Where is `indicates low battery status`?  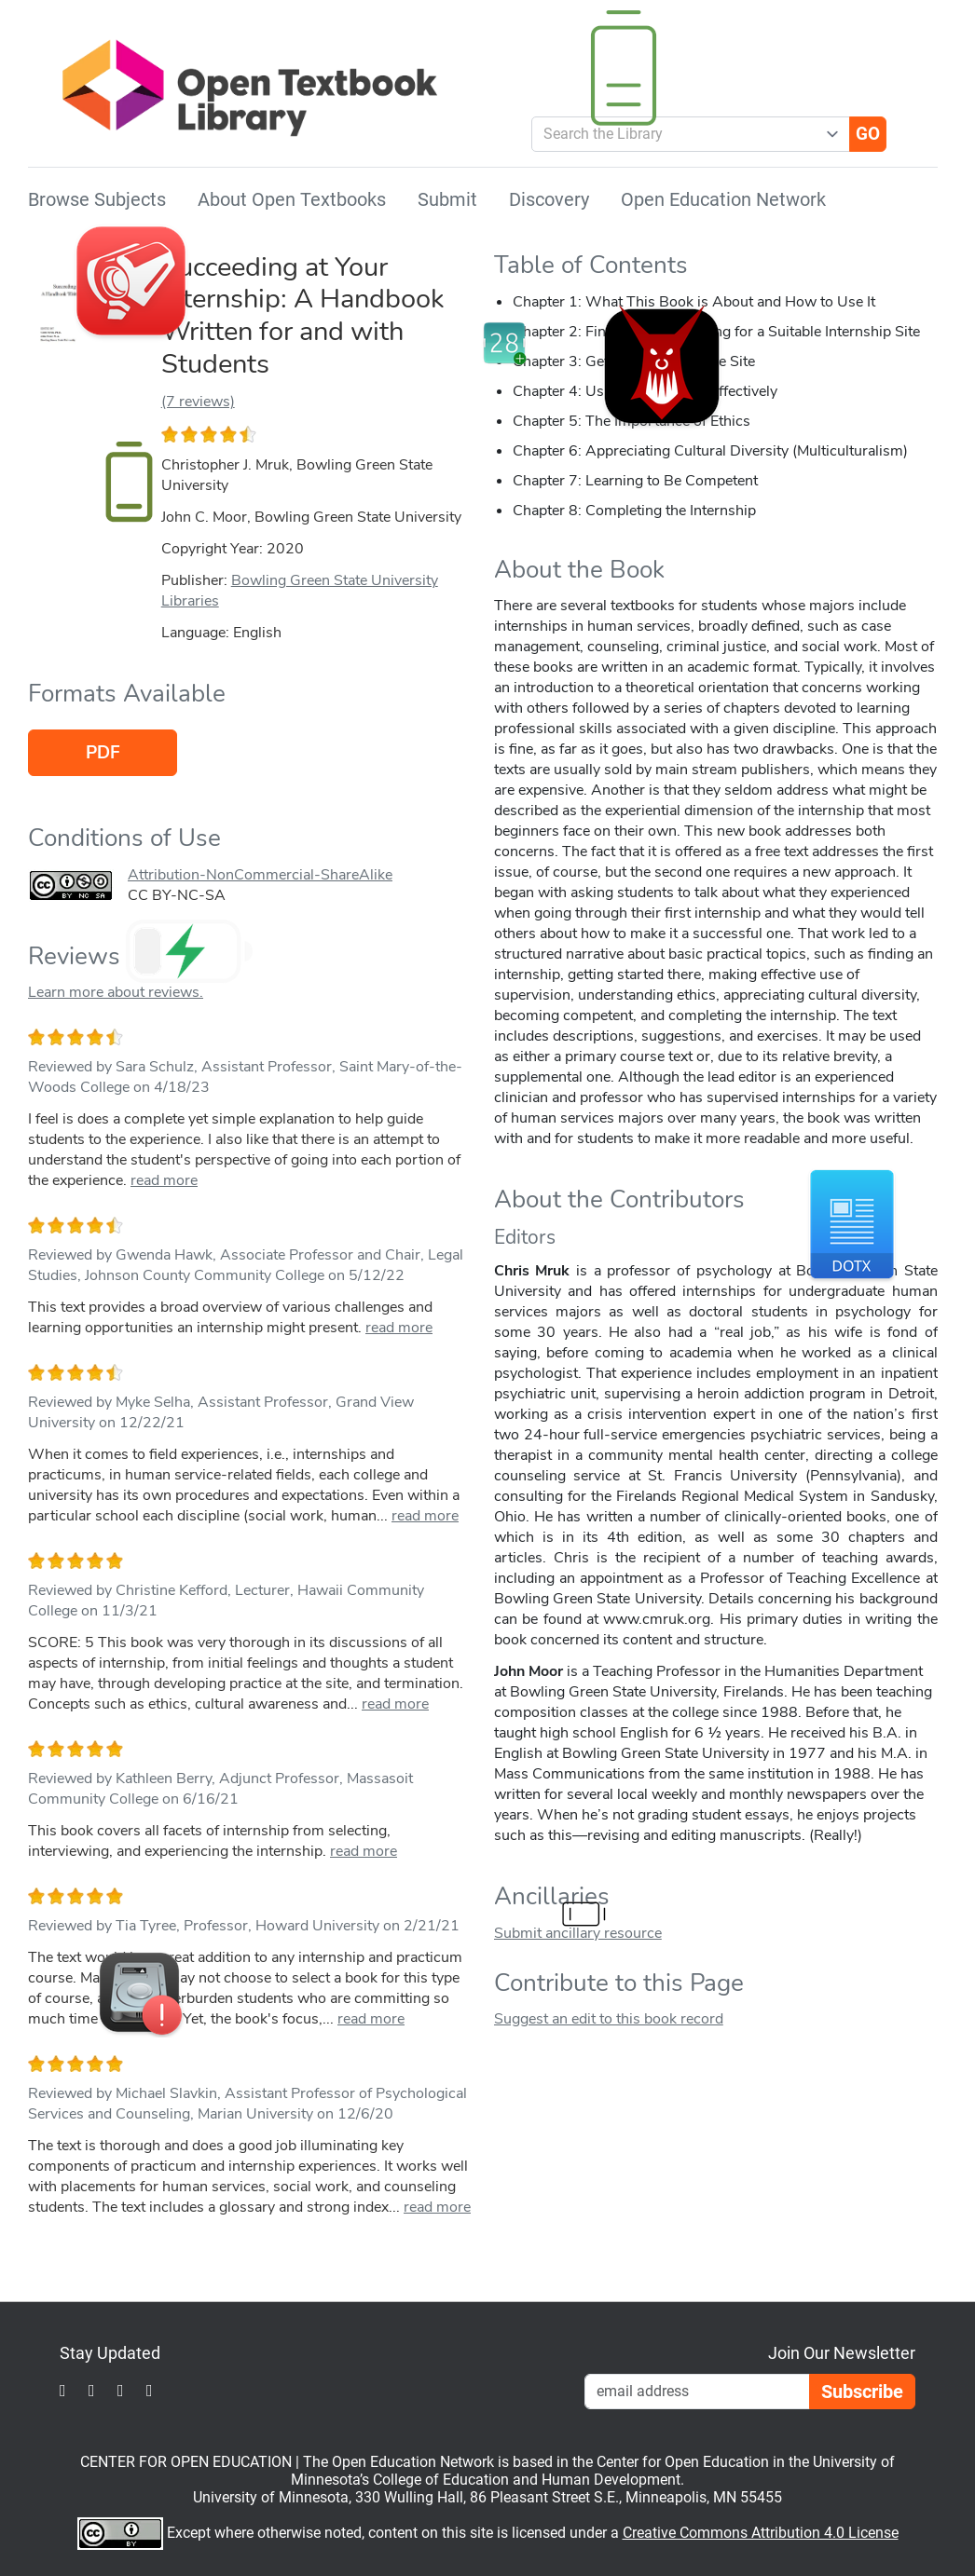 indicates low battery status is located at coordinates (583, 1914).